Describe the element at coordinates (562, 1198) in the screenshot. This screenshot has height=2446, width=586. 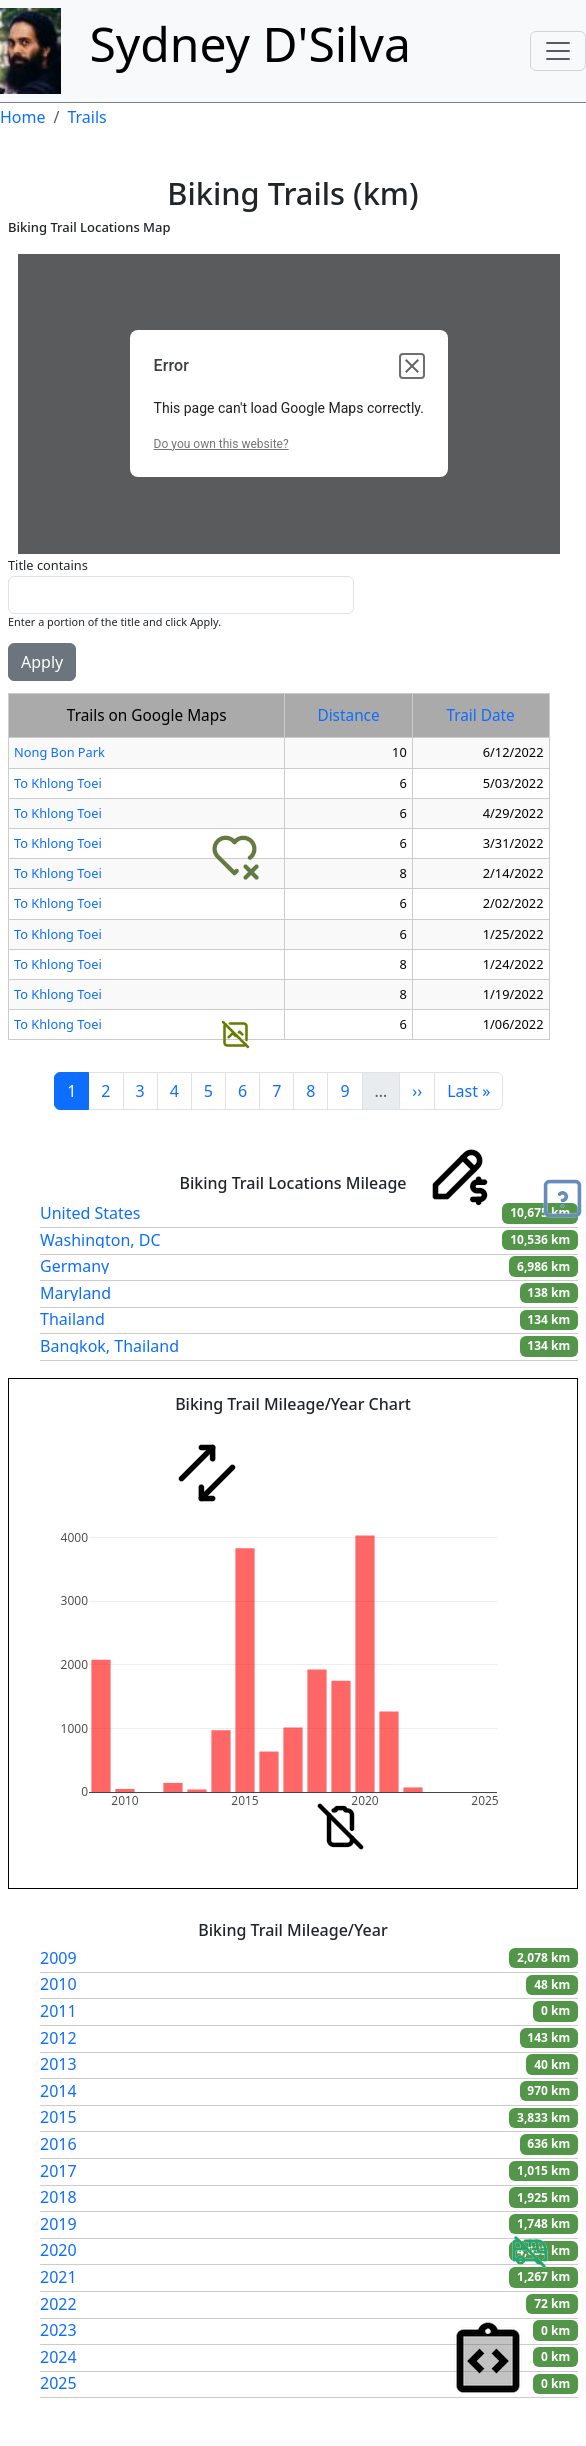
I see `access help or support options` at that location.